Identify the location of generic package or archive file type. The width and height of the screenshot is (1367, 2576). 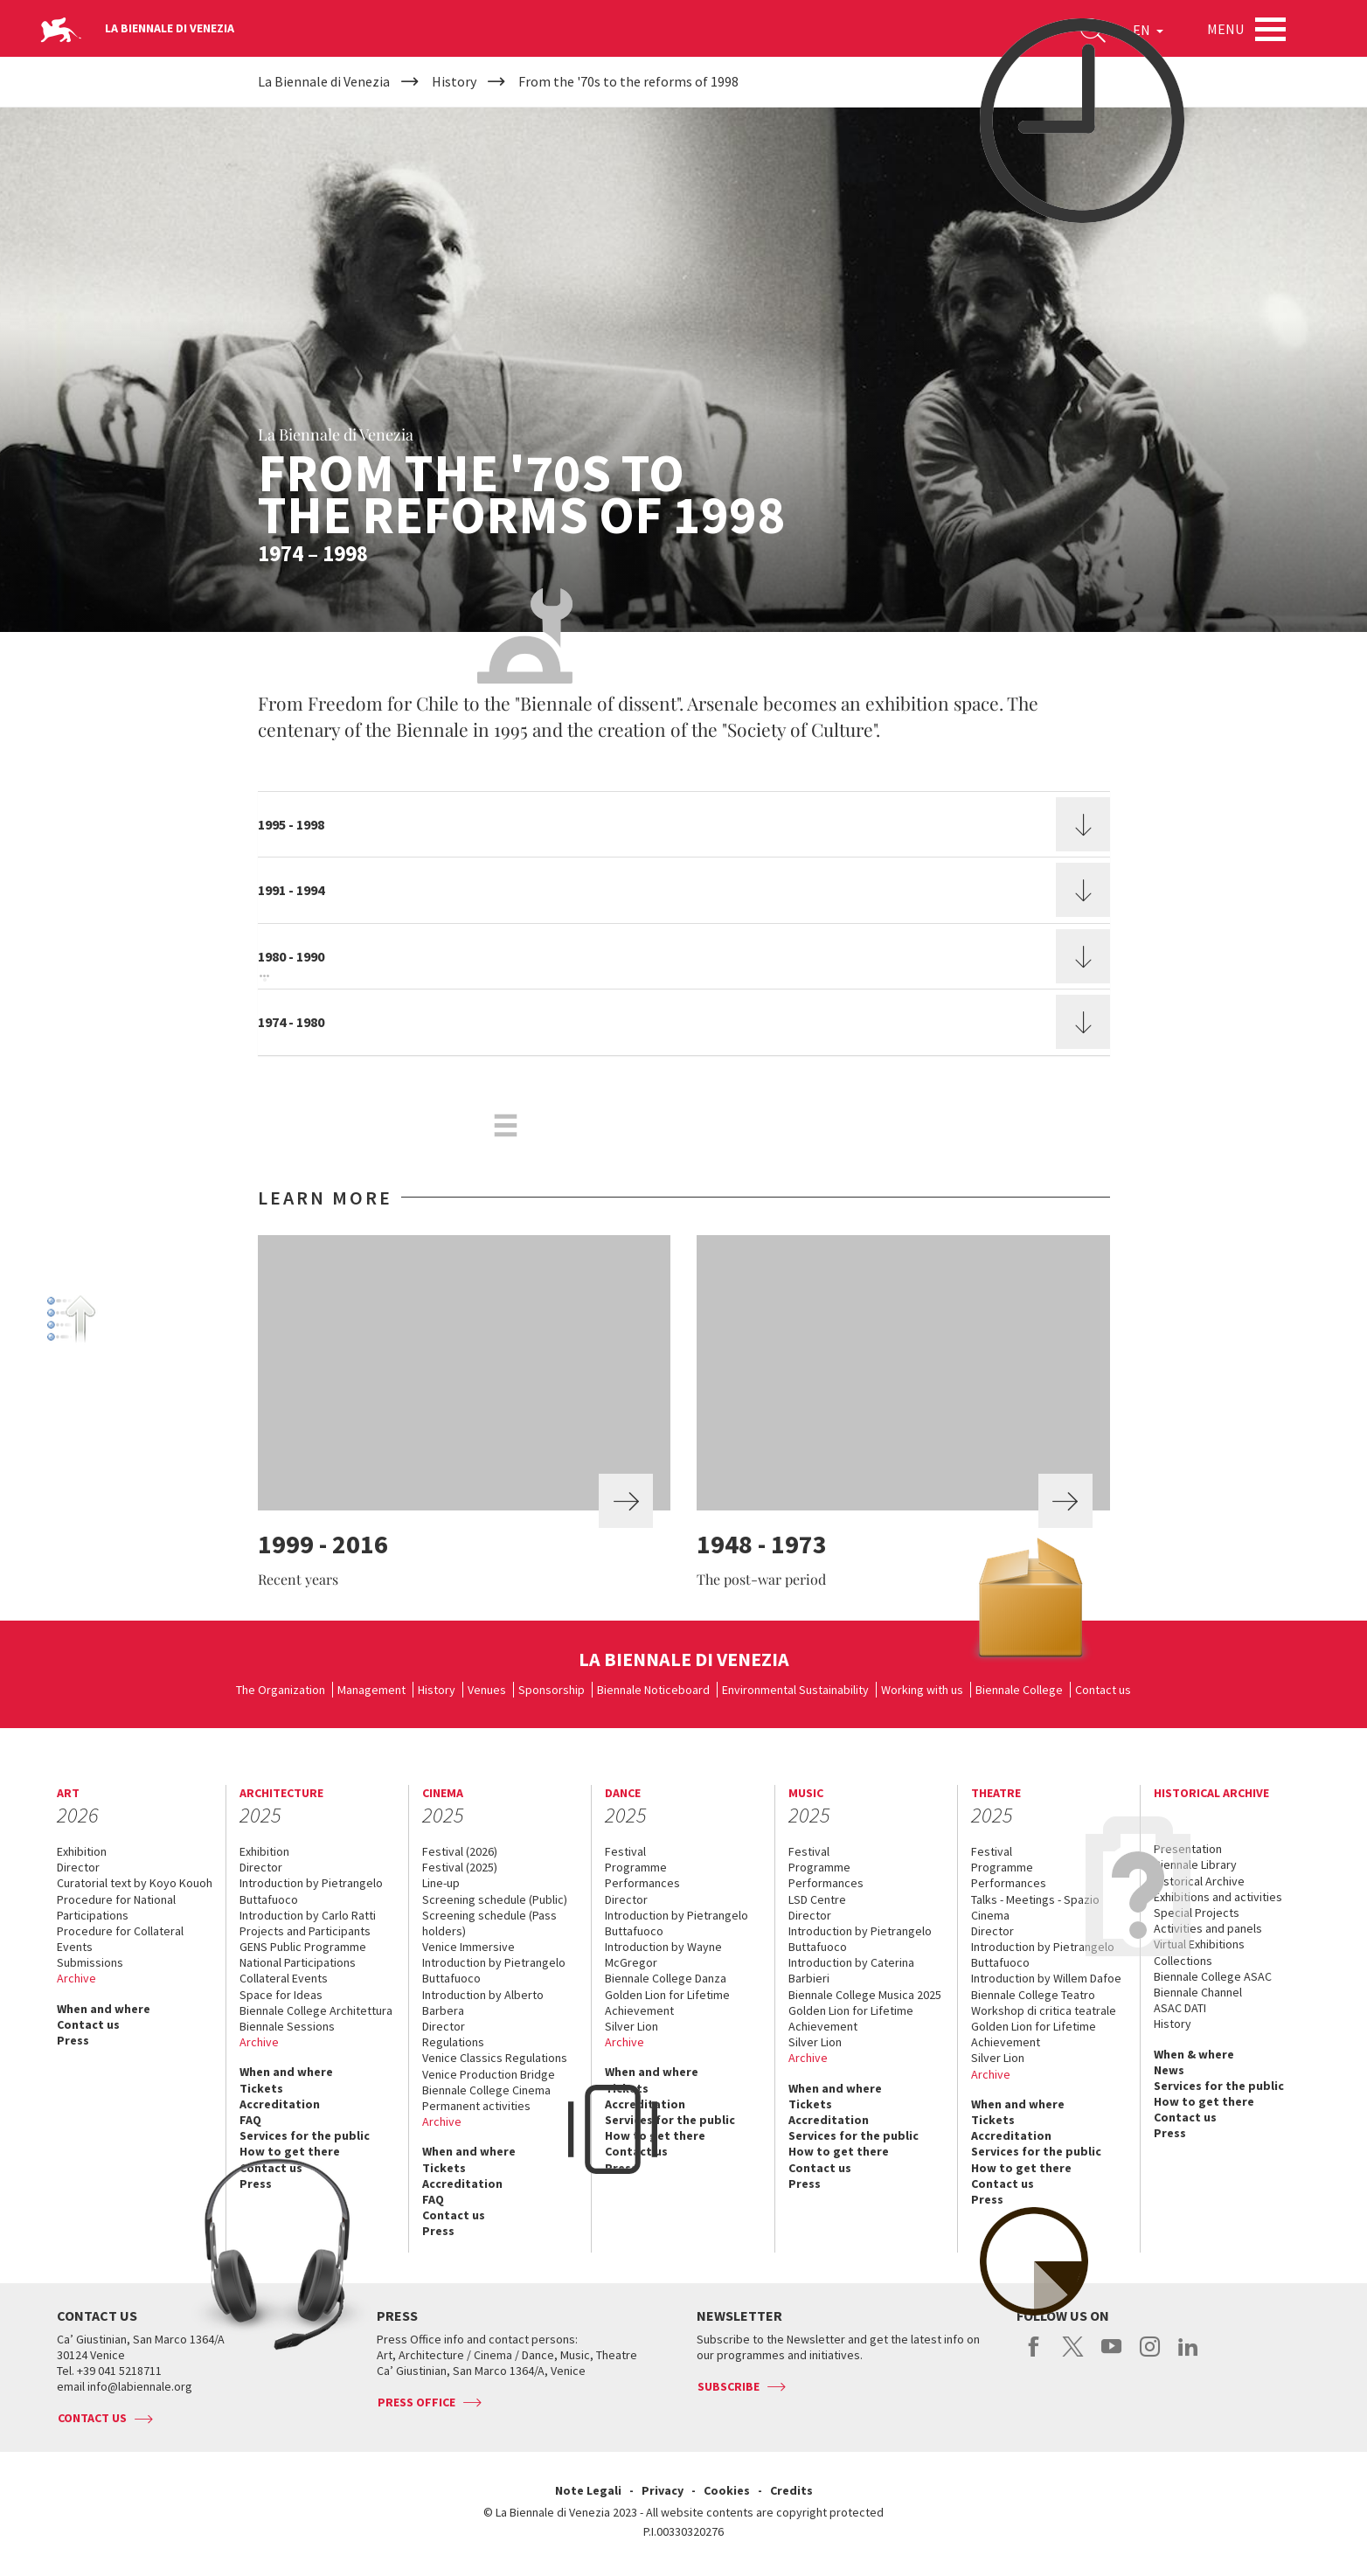
(1030, 1600).